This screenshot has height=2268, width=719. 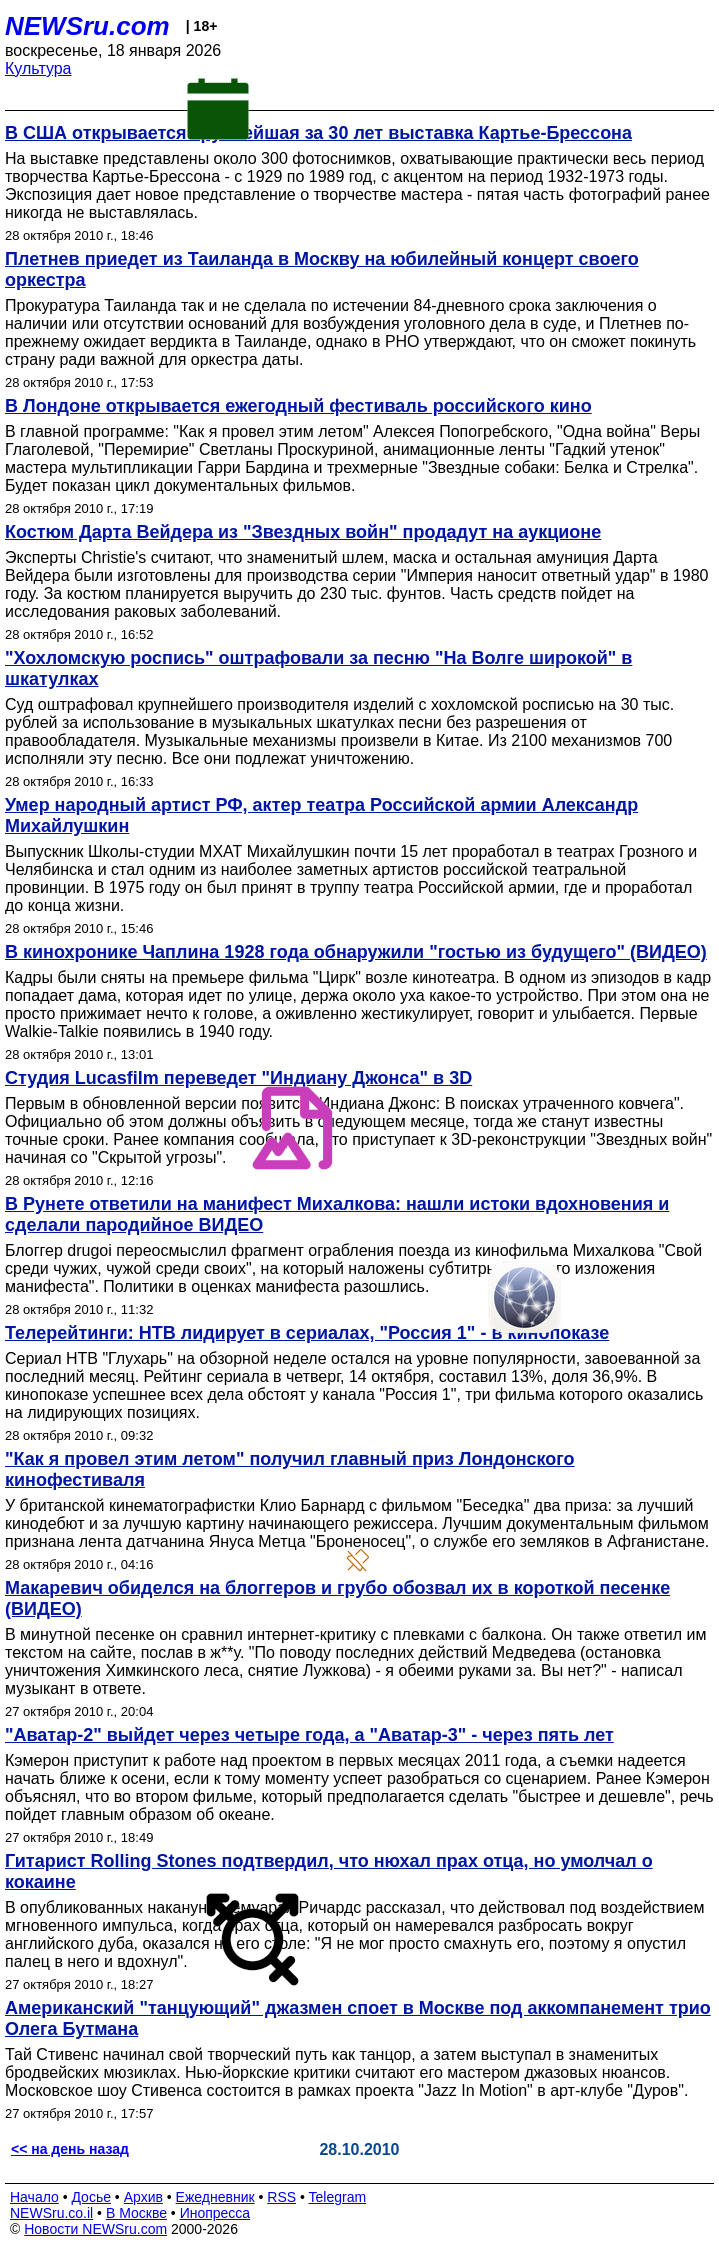 I want to click on view calendar with no events, so click(x=218, y=109).